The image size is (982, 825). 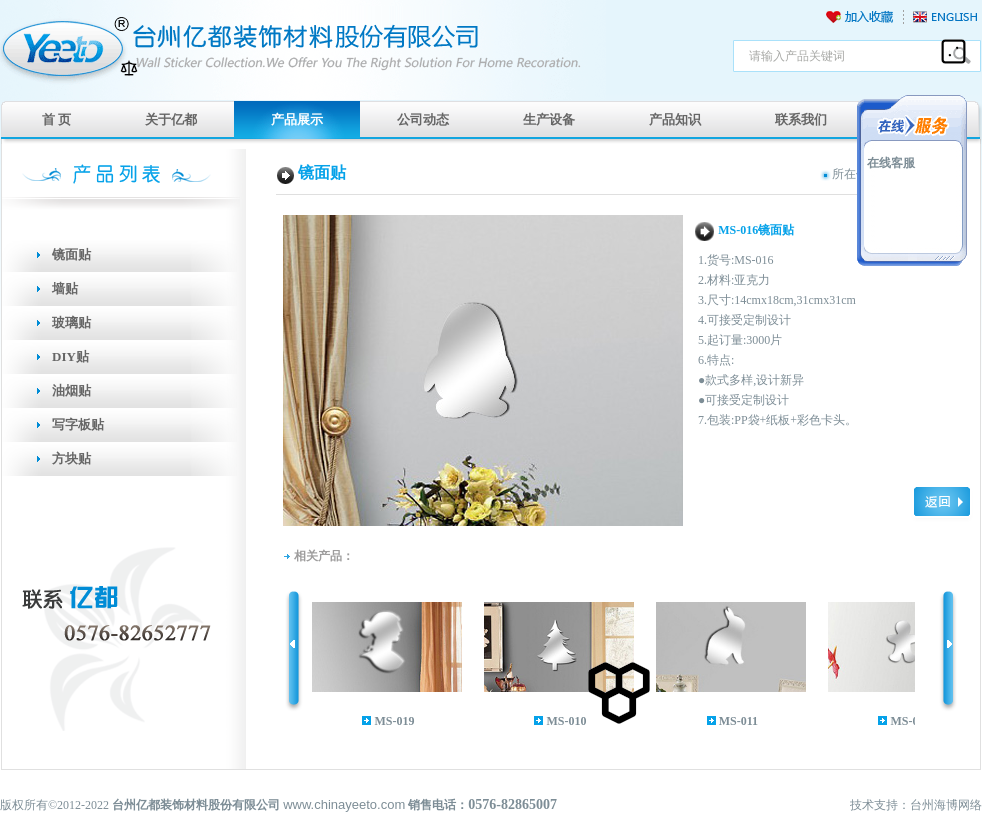 What do you see at coordinates (619, 693) in the screenshot?
I see `view cell or grid layout` at bounding box center [619, 693].